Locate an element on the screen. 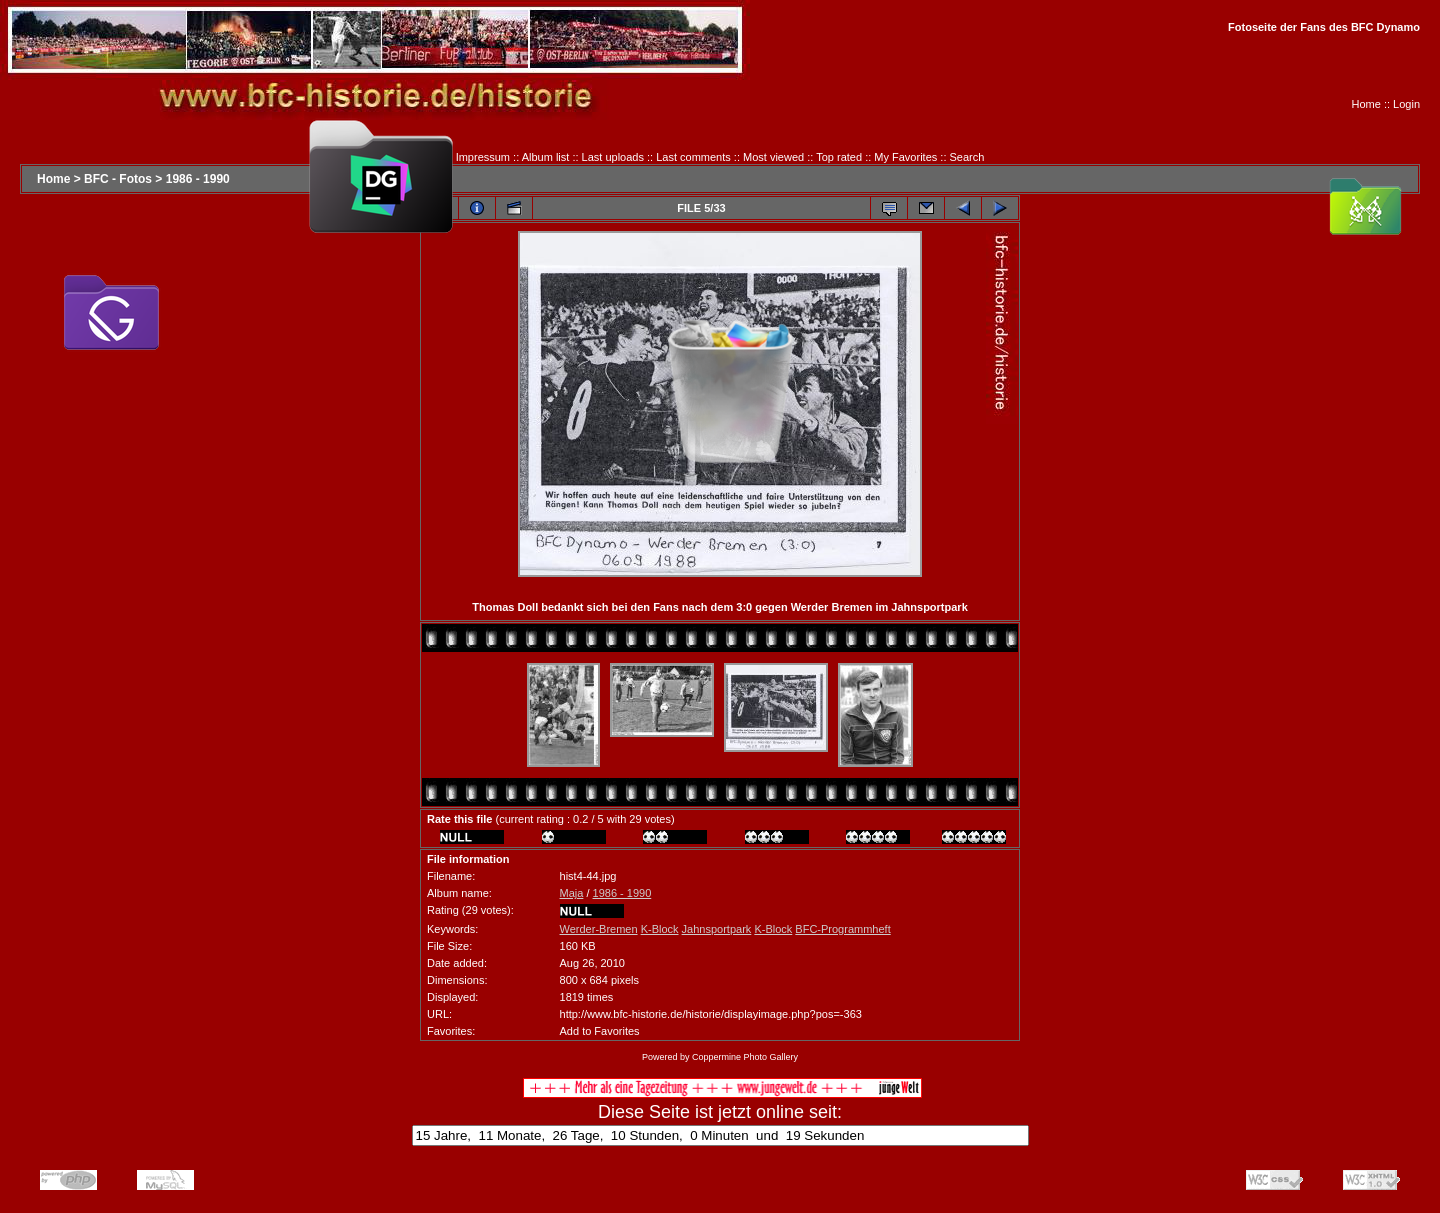 Image resolution: width=1440 pixels, height=1213 pixels. trash bin containing items ready to be emptied is located at coordinates (730, 392).